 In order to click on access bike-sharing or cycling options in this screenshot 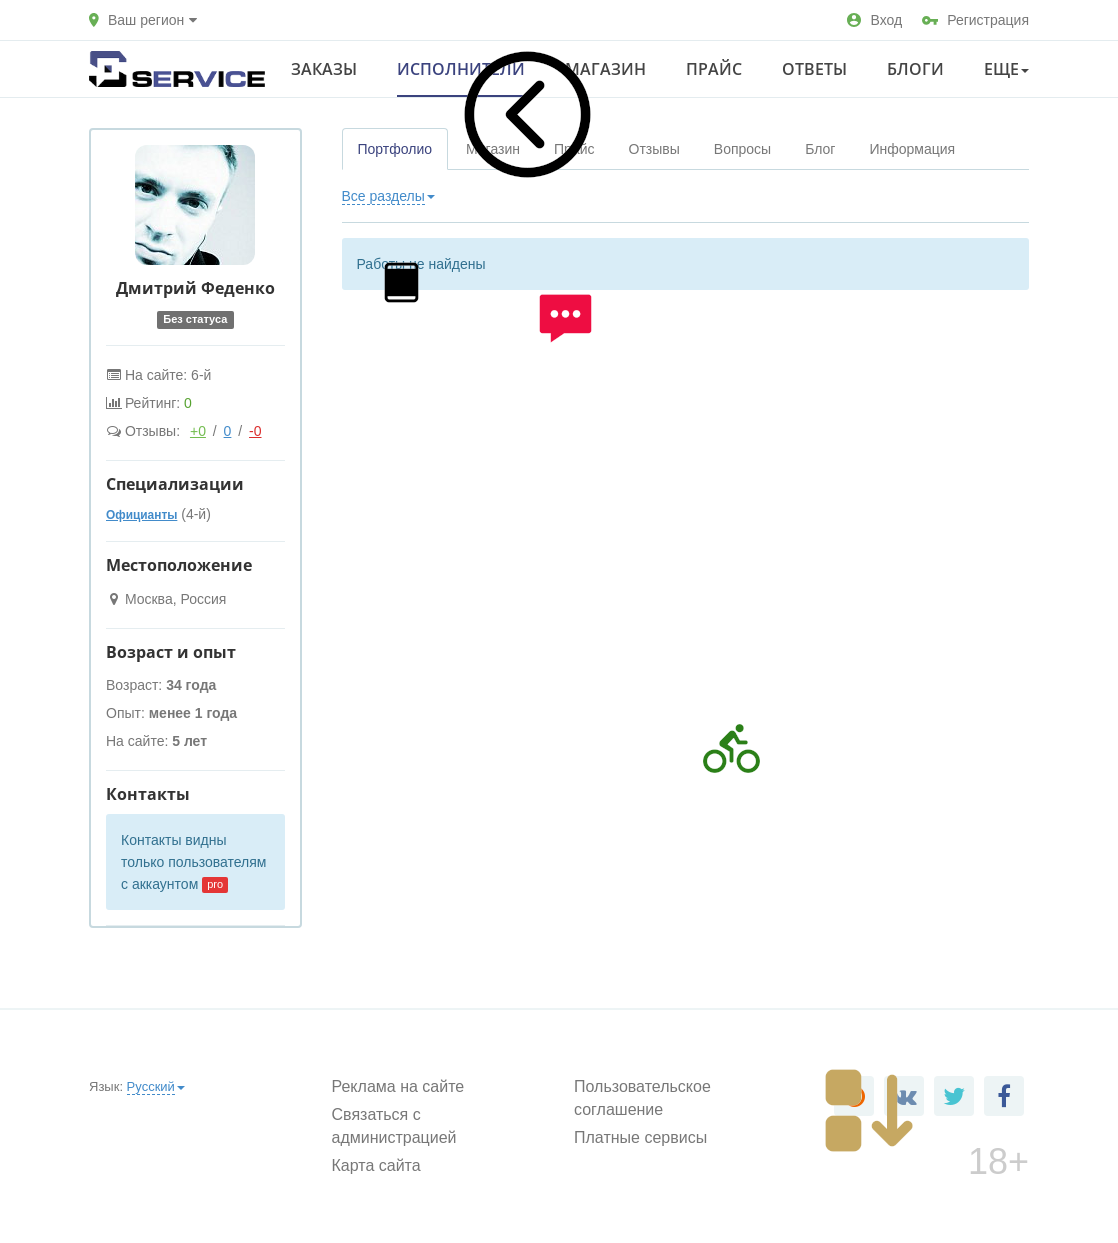, I will do `click(731, 748)`.